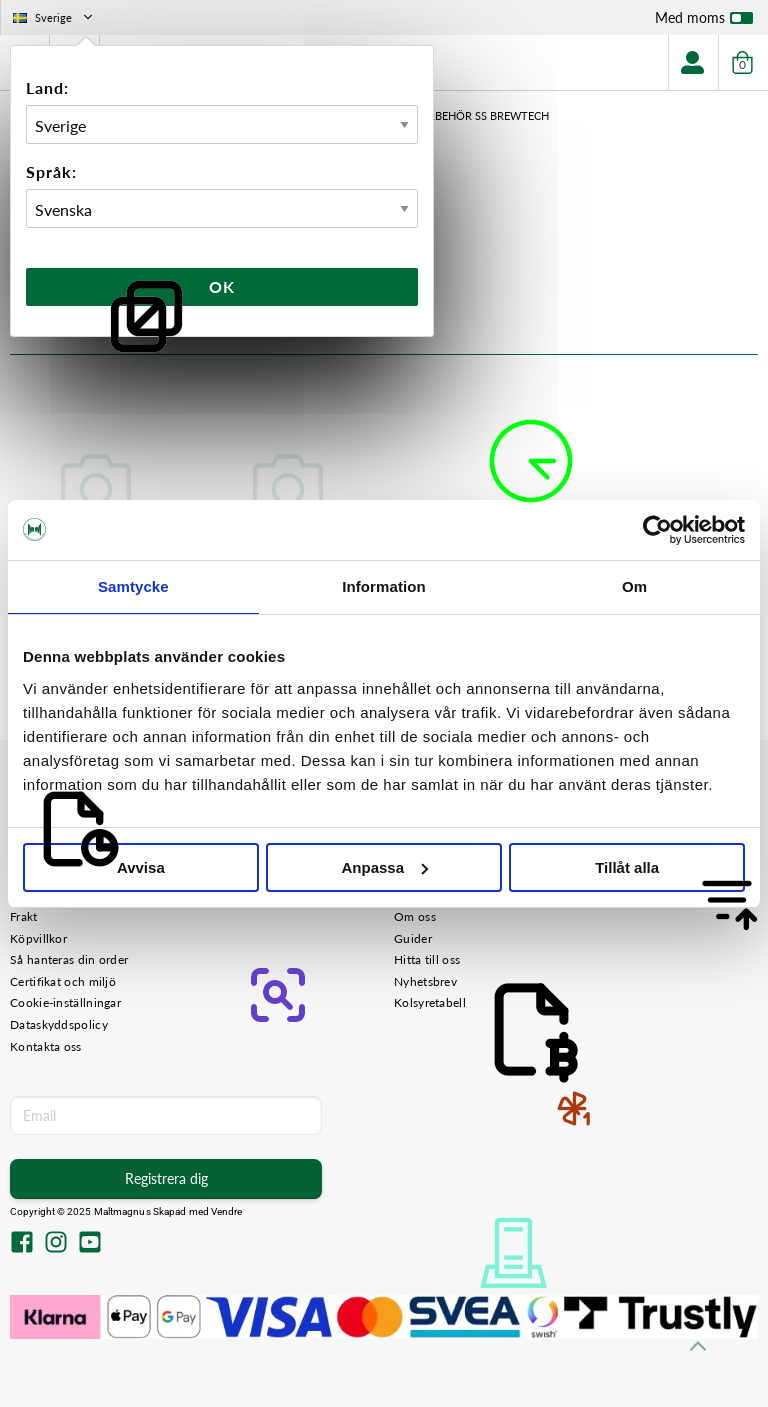  What do you see at coordinates (81, 829) in the screenshot?
I see `view file analytics or report` at bounding box center [81, 829].